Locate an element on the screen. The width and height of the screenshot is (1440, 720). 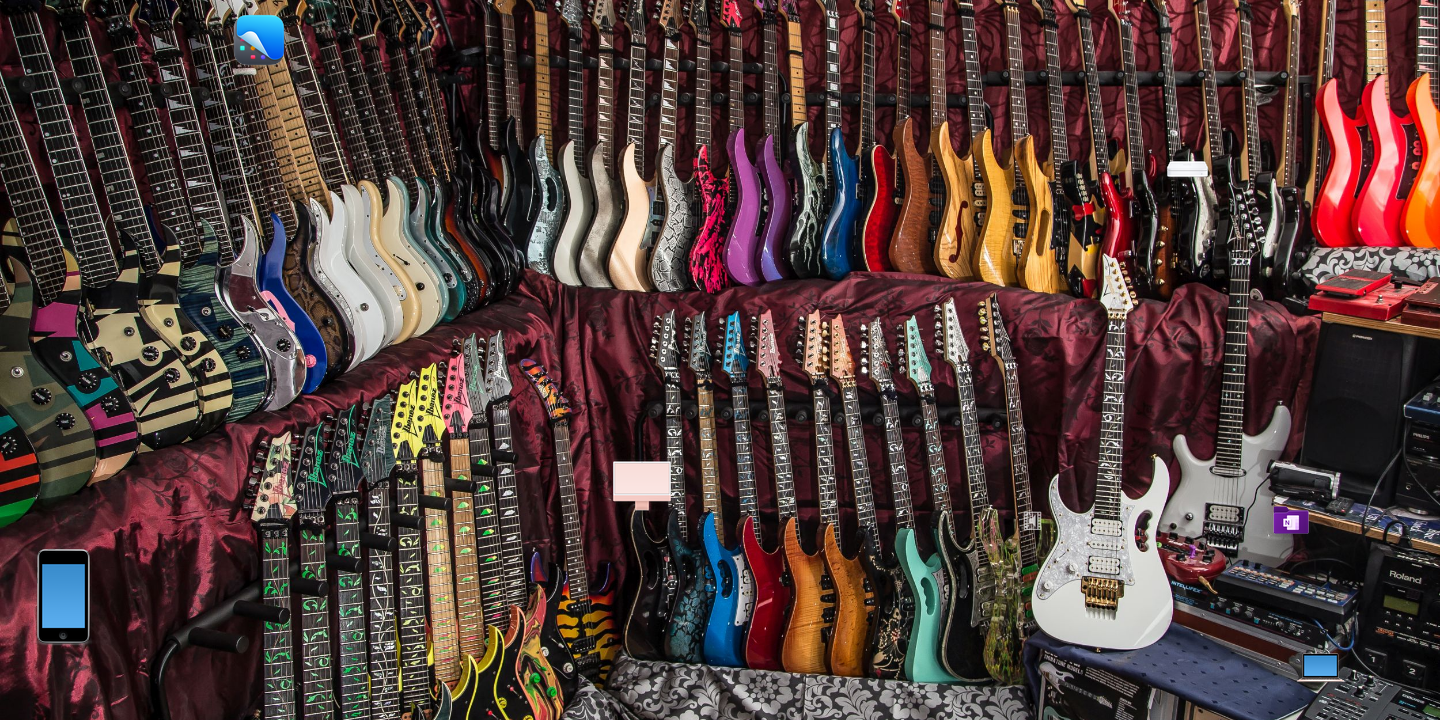
access airport extreme router settings is located at coordinates (1187, 165).